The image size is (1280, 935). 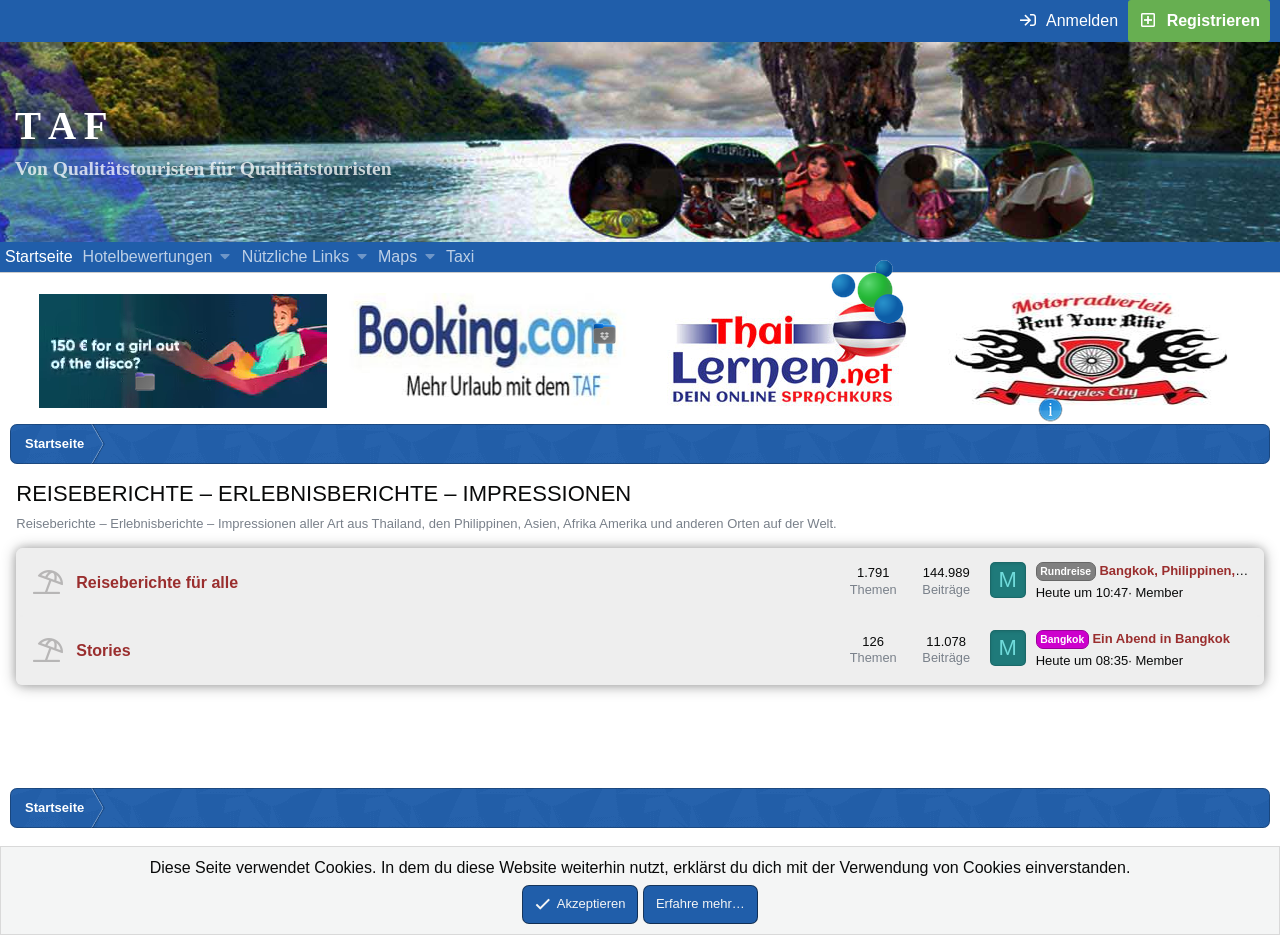 I want to click on open a folder or directory, so click(x=145, y=381).